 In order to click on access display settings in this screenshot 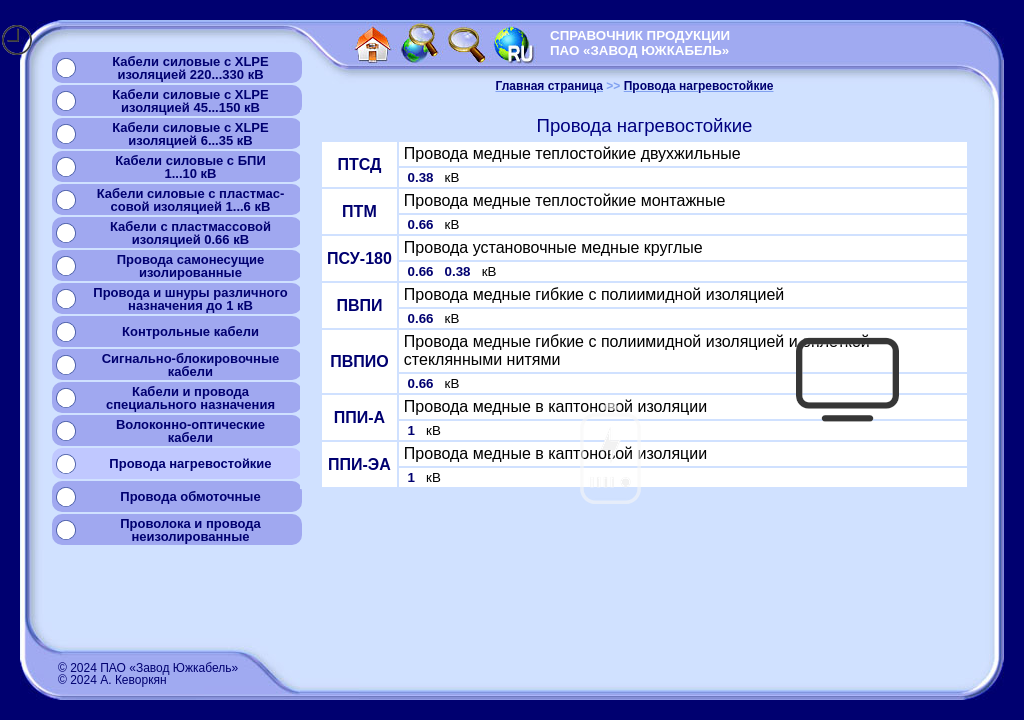, I will do `click(847, 376)`.